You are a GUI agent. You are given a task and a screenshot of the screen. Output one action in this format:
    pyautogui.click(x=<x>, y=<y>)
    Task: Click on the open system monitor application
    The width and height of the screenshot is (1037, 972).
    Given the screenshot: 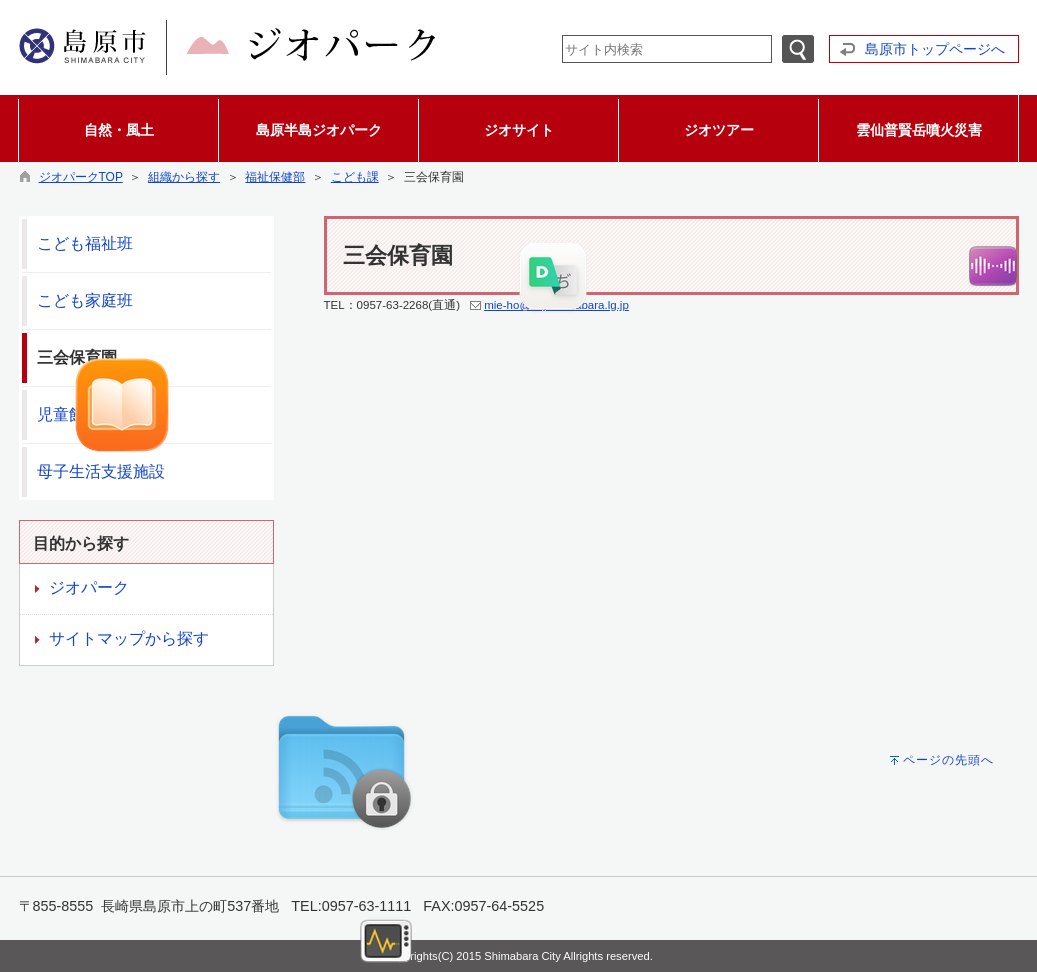 What is the action you would take?
    pyautogui.click(x=386, y=941)
    